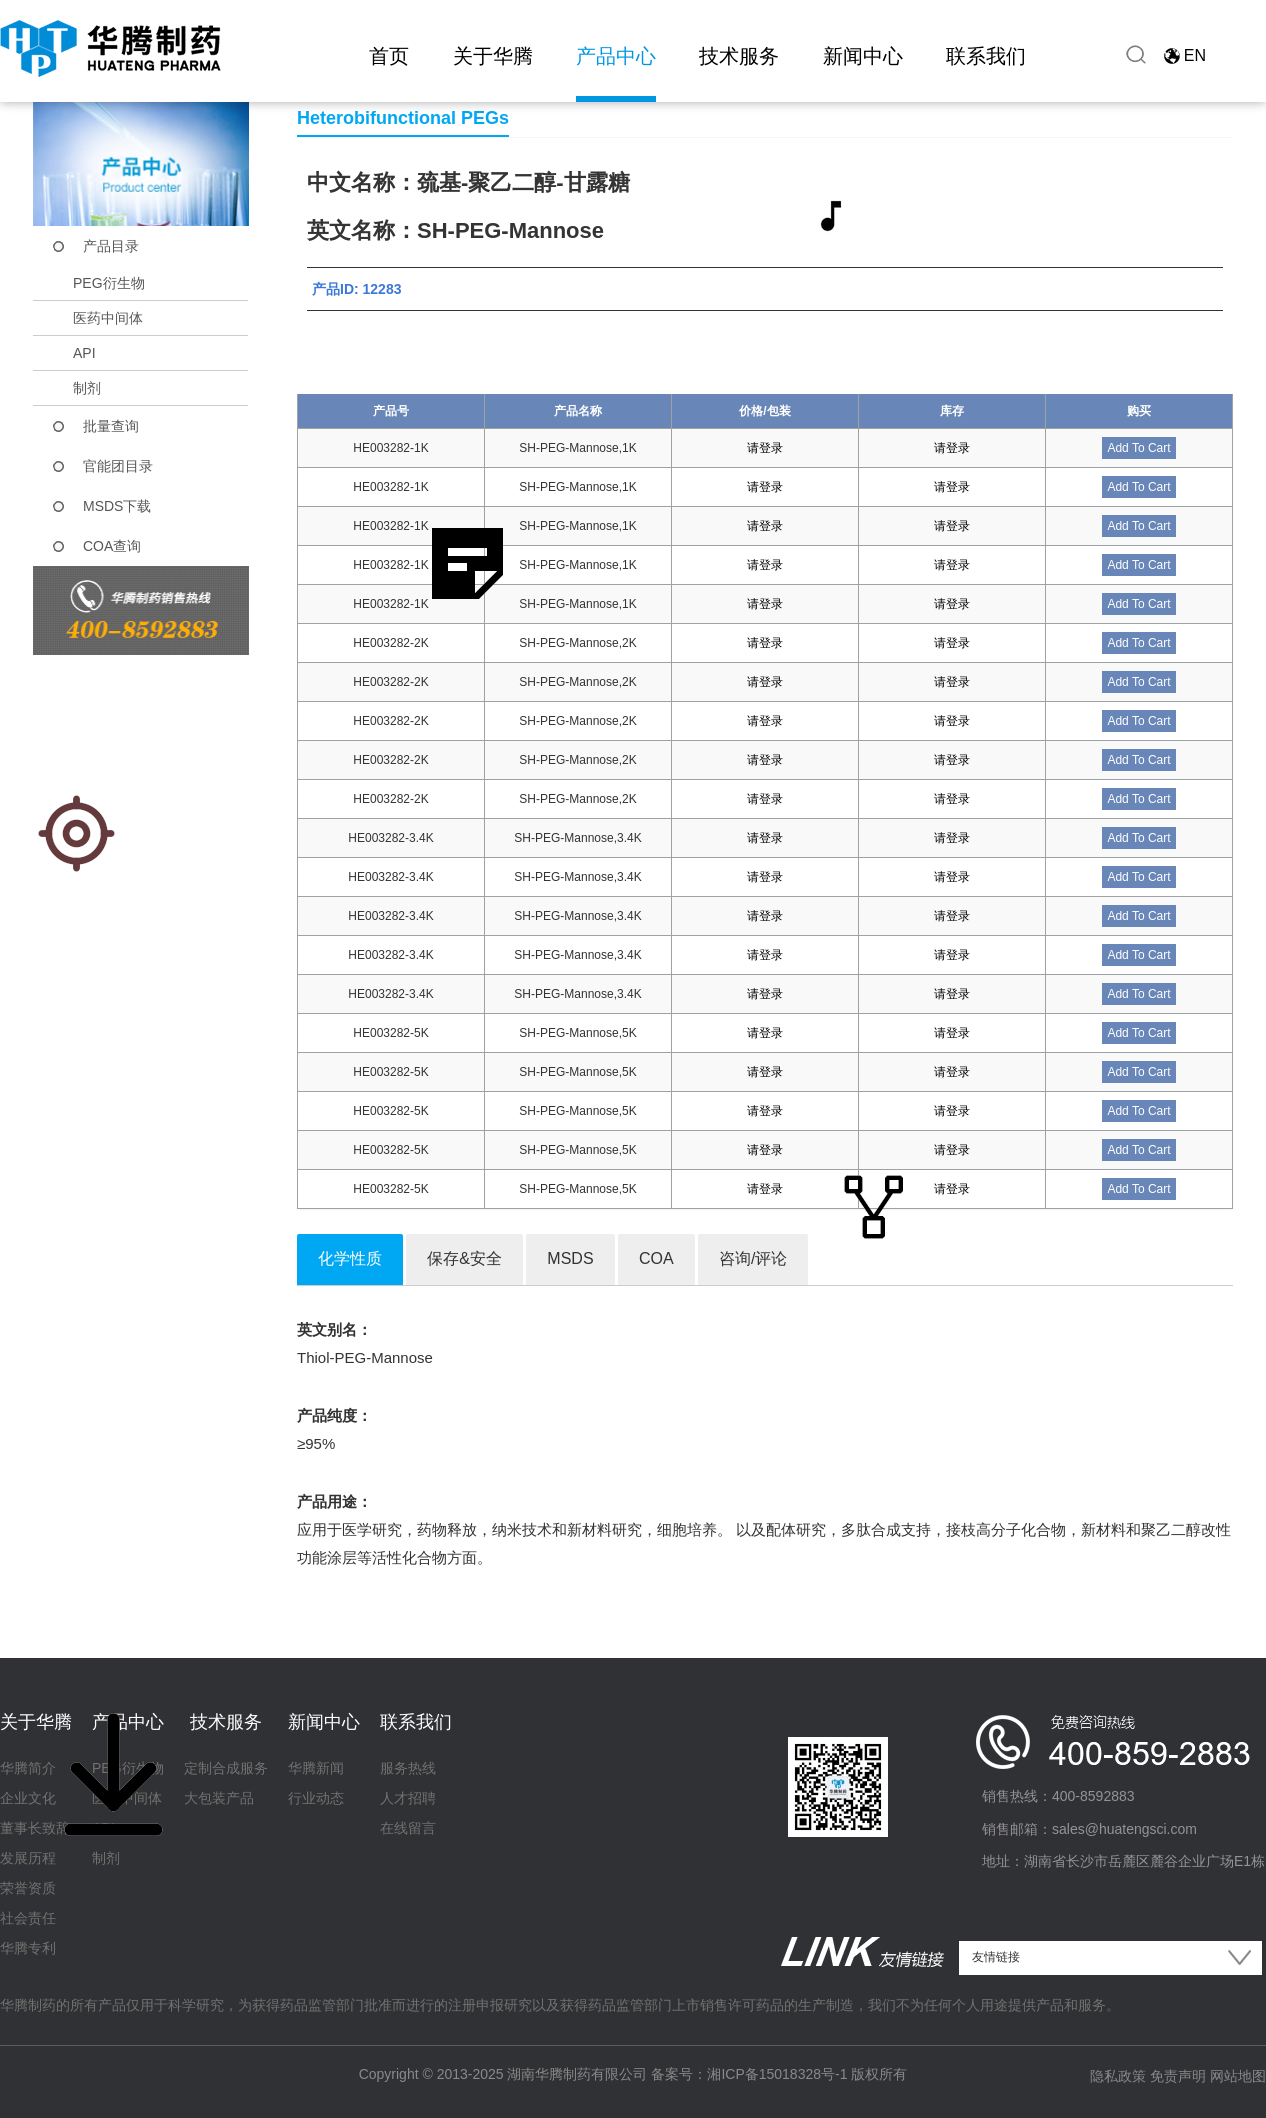 The width and height of the screenshot is (1266, 2118). I want to click on download a file to your device, so click(113, 1774).